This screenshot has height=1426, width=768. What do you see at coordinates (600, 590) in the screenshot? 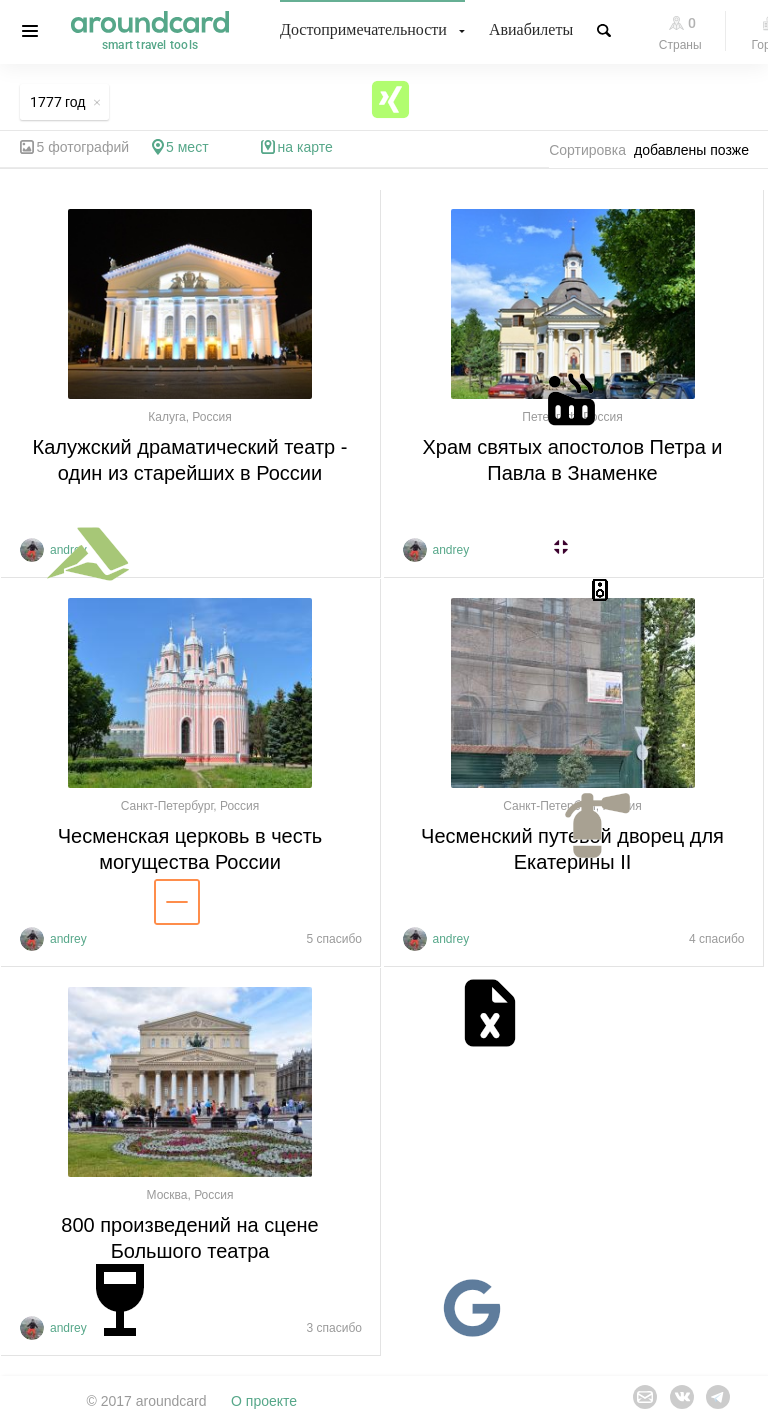
I see `adjust speaker or audio output settings` at bounding box center [600, 590].